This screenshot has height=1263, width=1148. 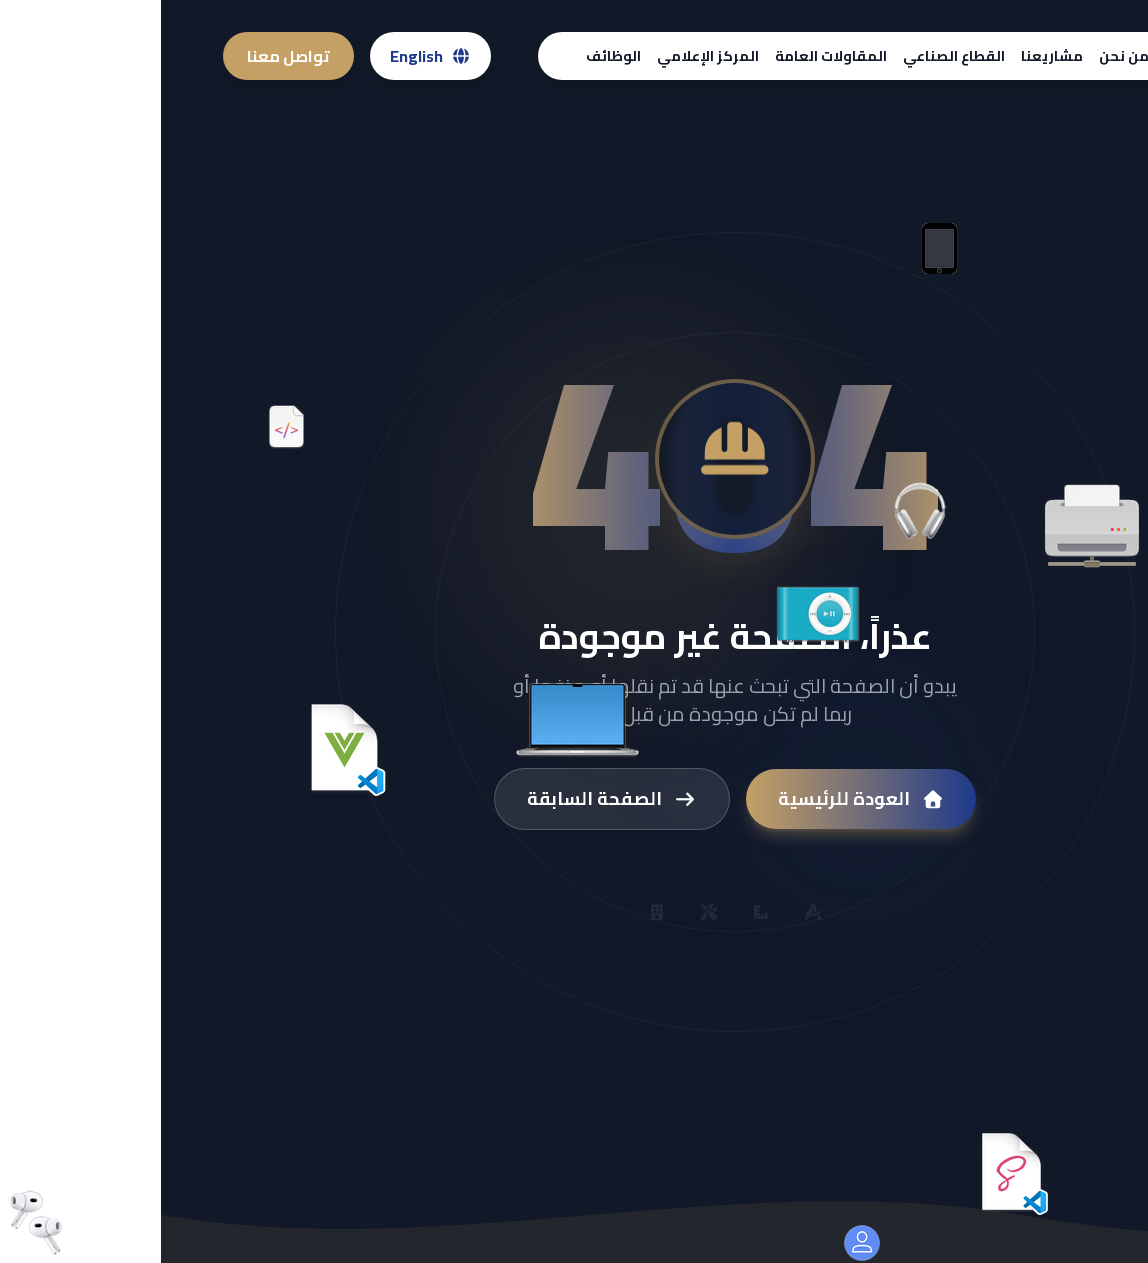 I want to click on connect to a network printer, so click(x=1092, y=528).